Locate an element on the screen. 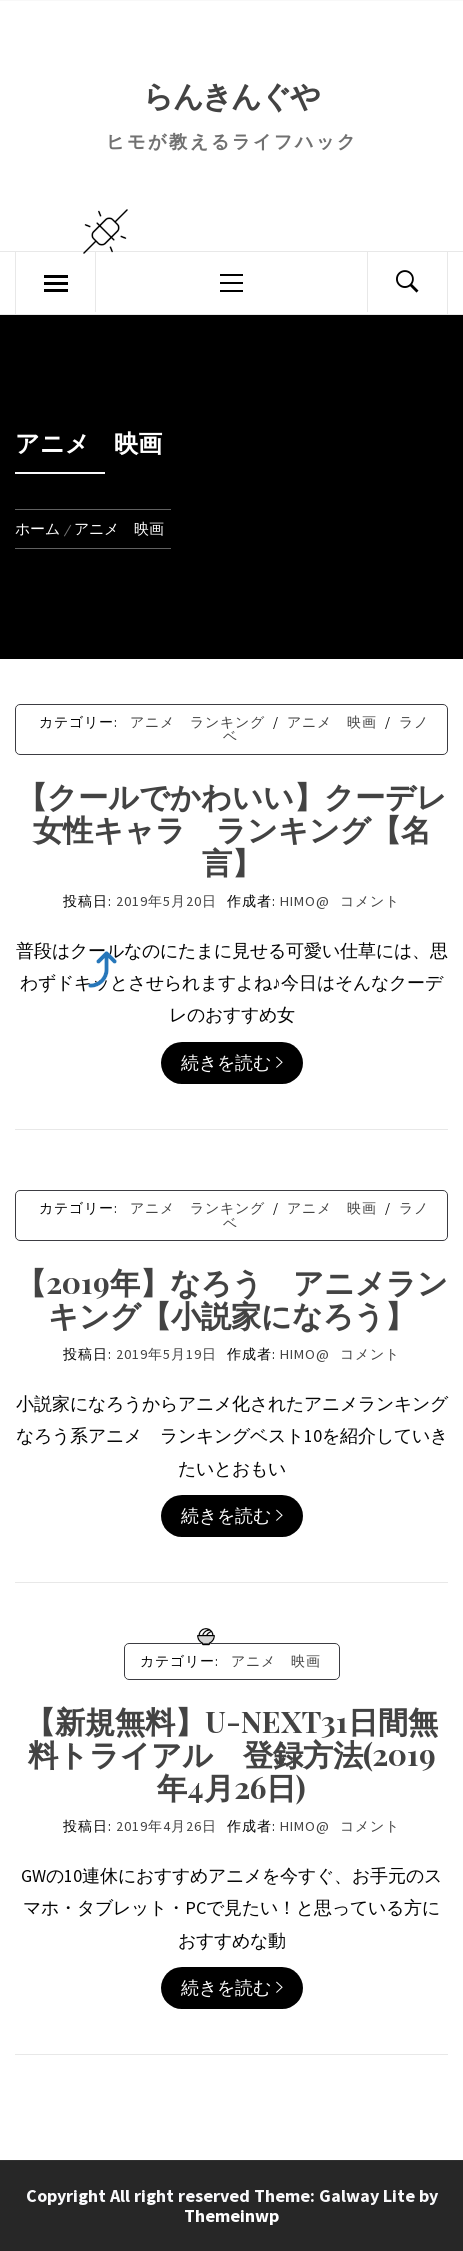  redirect or reroute upward is located at coordinates (102, 969).